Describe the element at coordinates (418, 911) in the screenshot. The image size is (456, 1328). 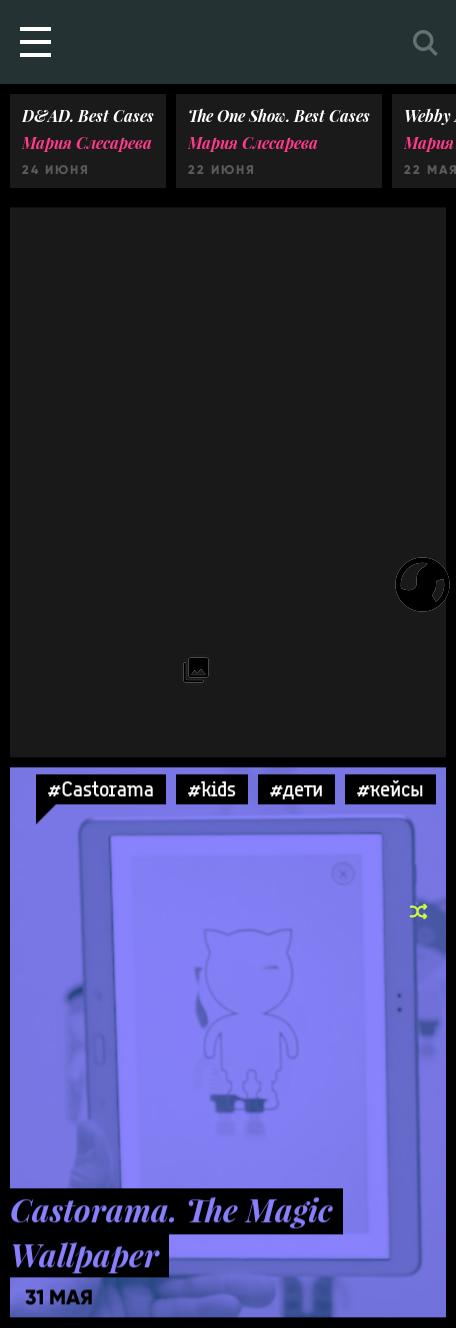
I see `shuffle playlist or queue` at that location.